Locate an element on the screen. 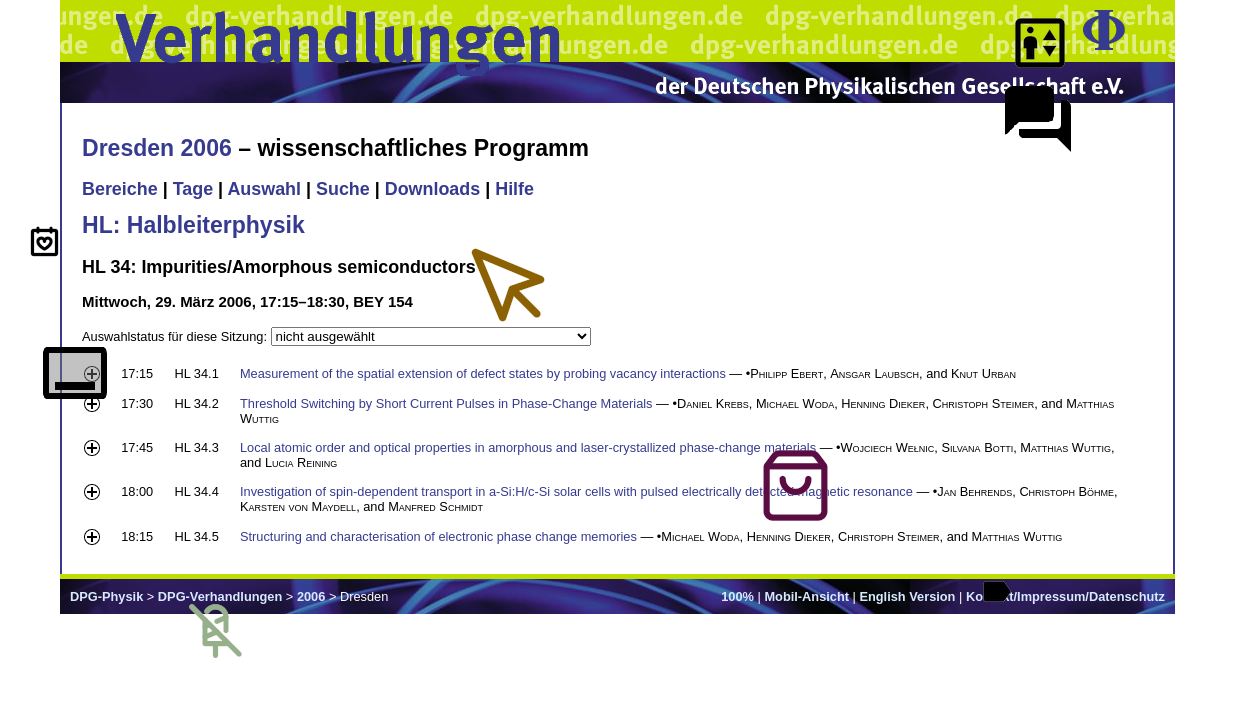 This screenshot has width=1235, height=720. view favorite or loved events is located at coordinates (44, 242).